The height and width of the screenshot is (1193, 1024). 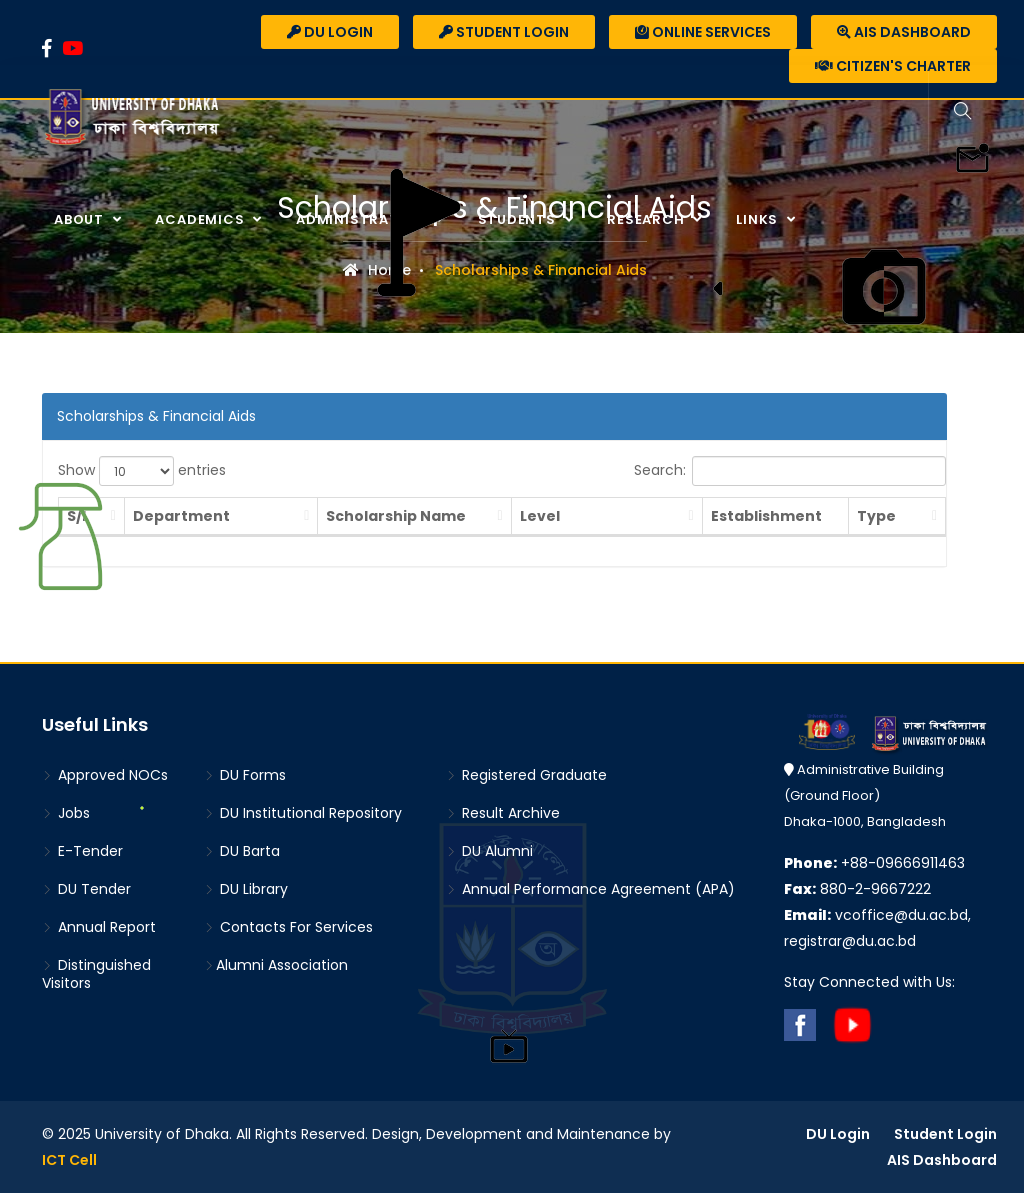 What do you see at coordinates (409, 232) in the screenshot?
I see `flag or mark an important item` at bounding box center [409, 232].